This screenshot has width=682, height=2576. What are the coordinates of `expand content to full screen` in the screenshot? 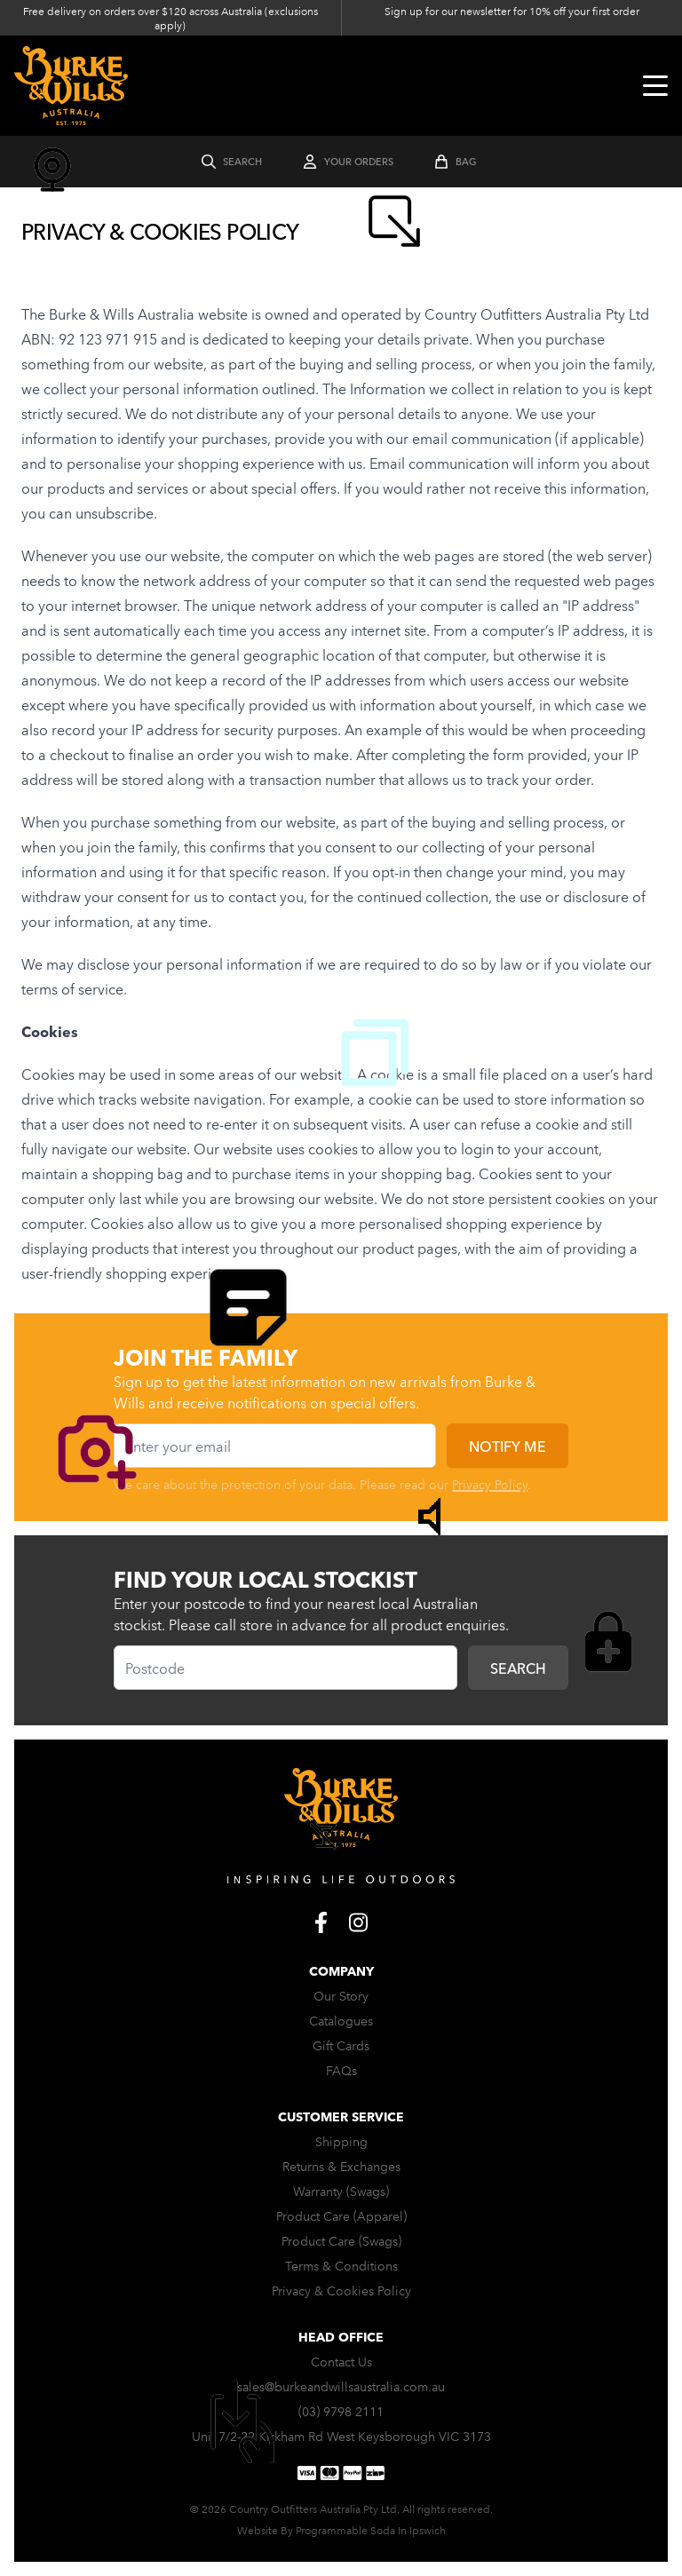 It's located at (394, 221).